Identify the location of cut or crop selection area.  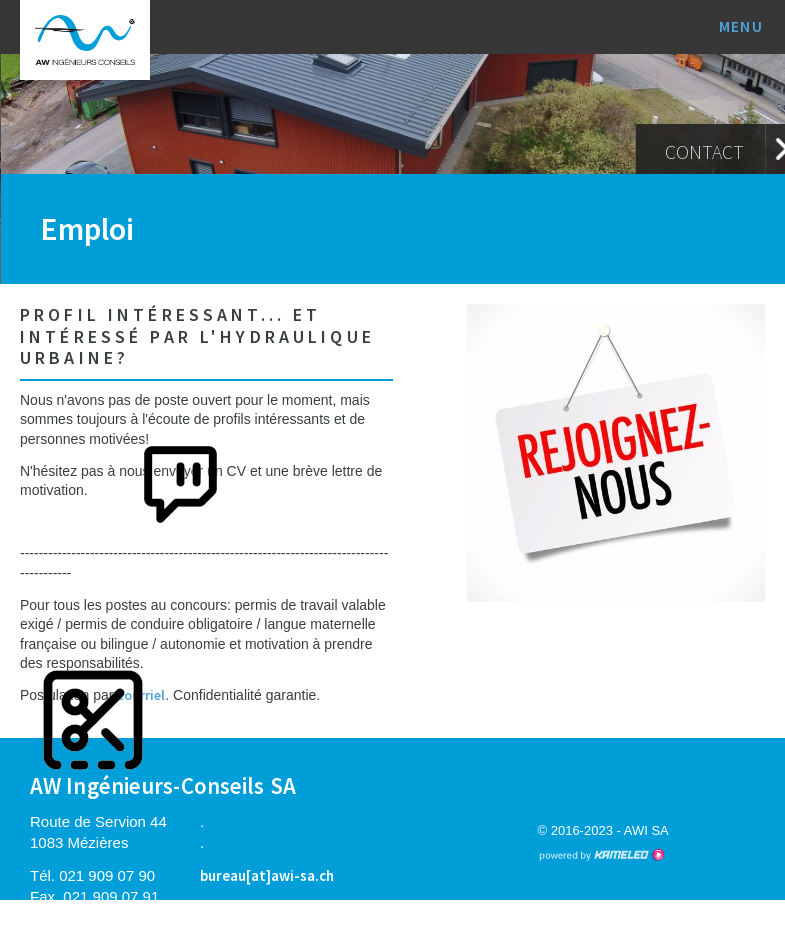
(93, 720).